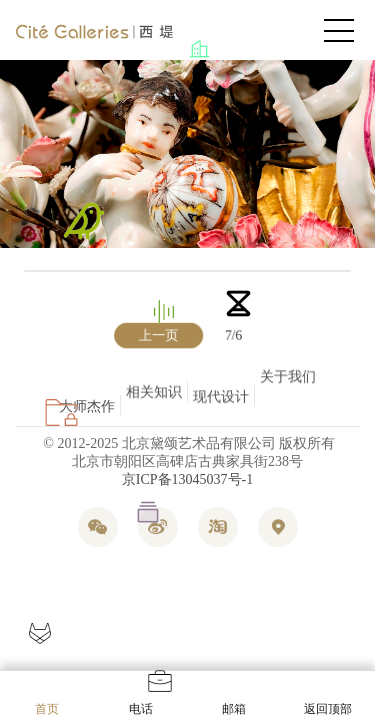 The width and height of the screenshot is (375, 720). I want to click on audio or sound visualization, so click(164, 312).